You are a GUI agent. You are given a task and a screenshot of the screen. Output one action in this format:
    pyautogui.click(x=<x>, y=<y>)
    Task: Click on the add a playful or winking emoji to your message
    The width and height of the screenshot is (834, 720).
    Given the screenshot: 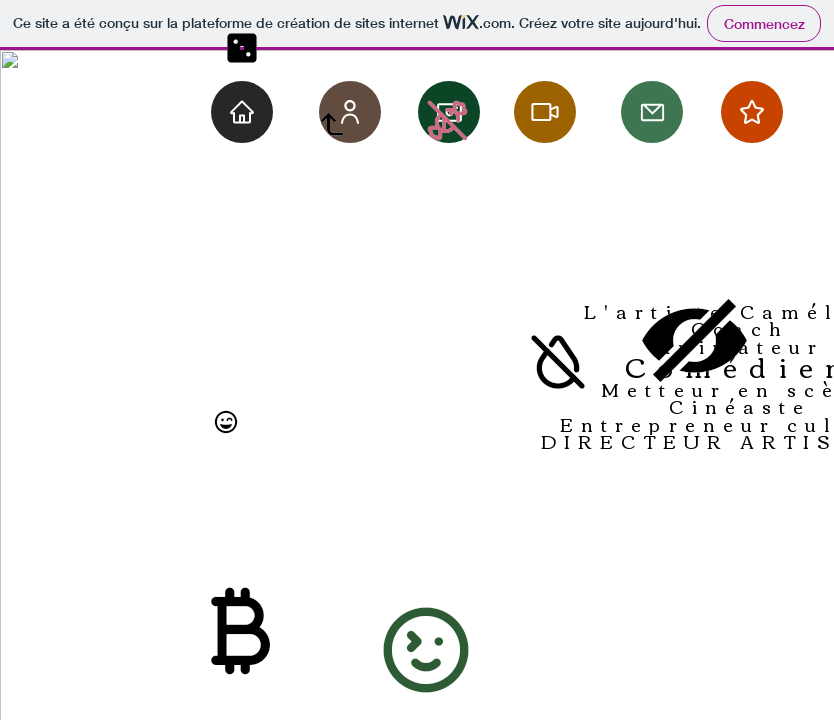 What is the action you would take?
    pyautogui.click(x=426, y=650)
    